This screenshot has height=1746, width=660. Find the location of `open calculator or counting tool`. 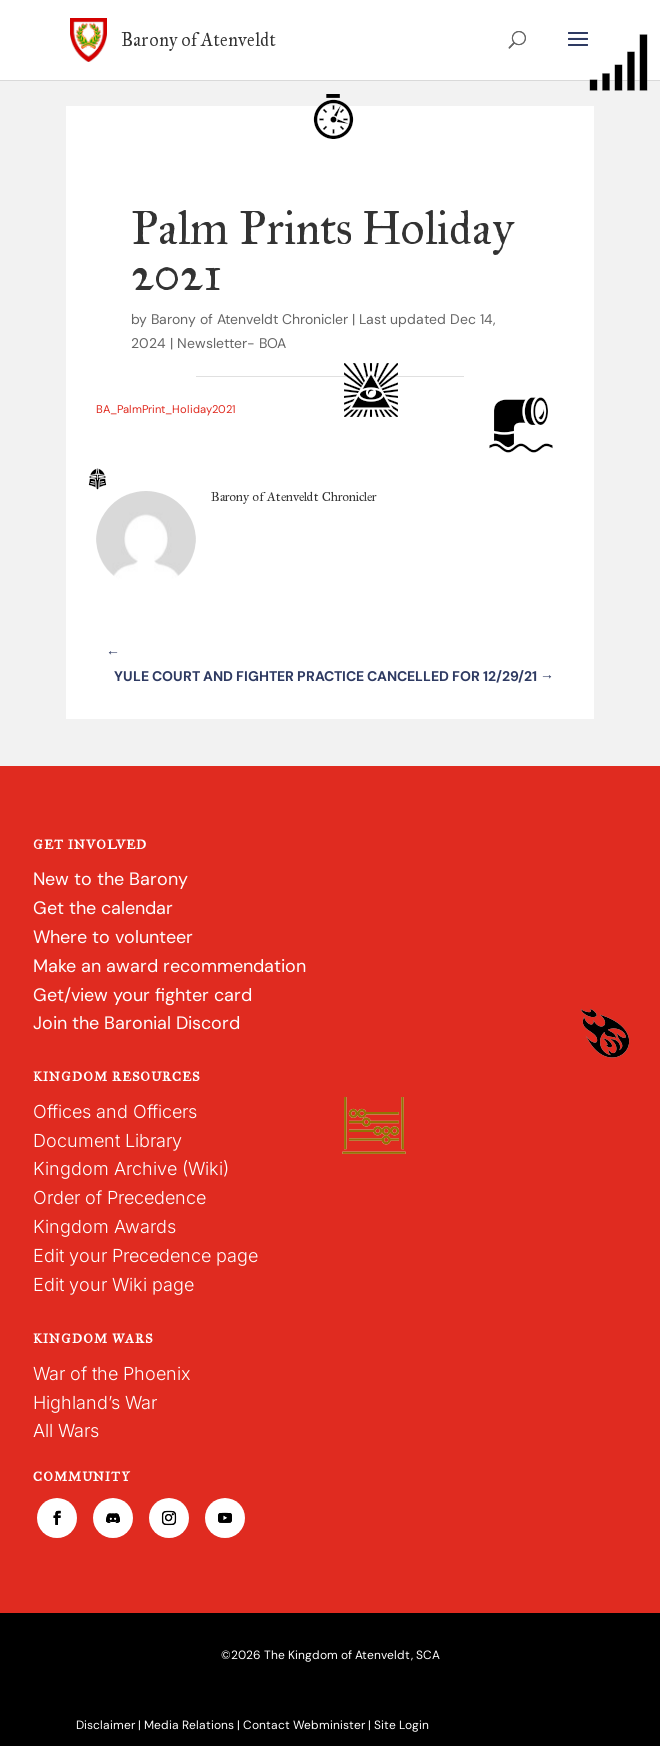

open calculator or counting tool is located at coordinates (374, 1122).